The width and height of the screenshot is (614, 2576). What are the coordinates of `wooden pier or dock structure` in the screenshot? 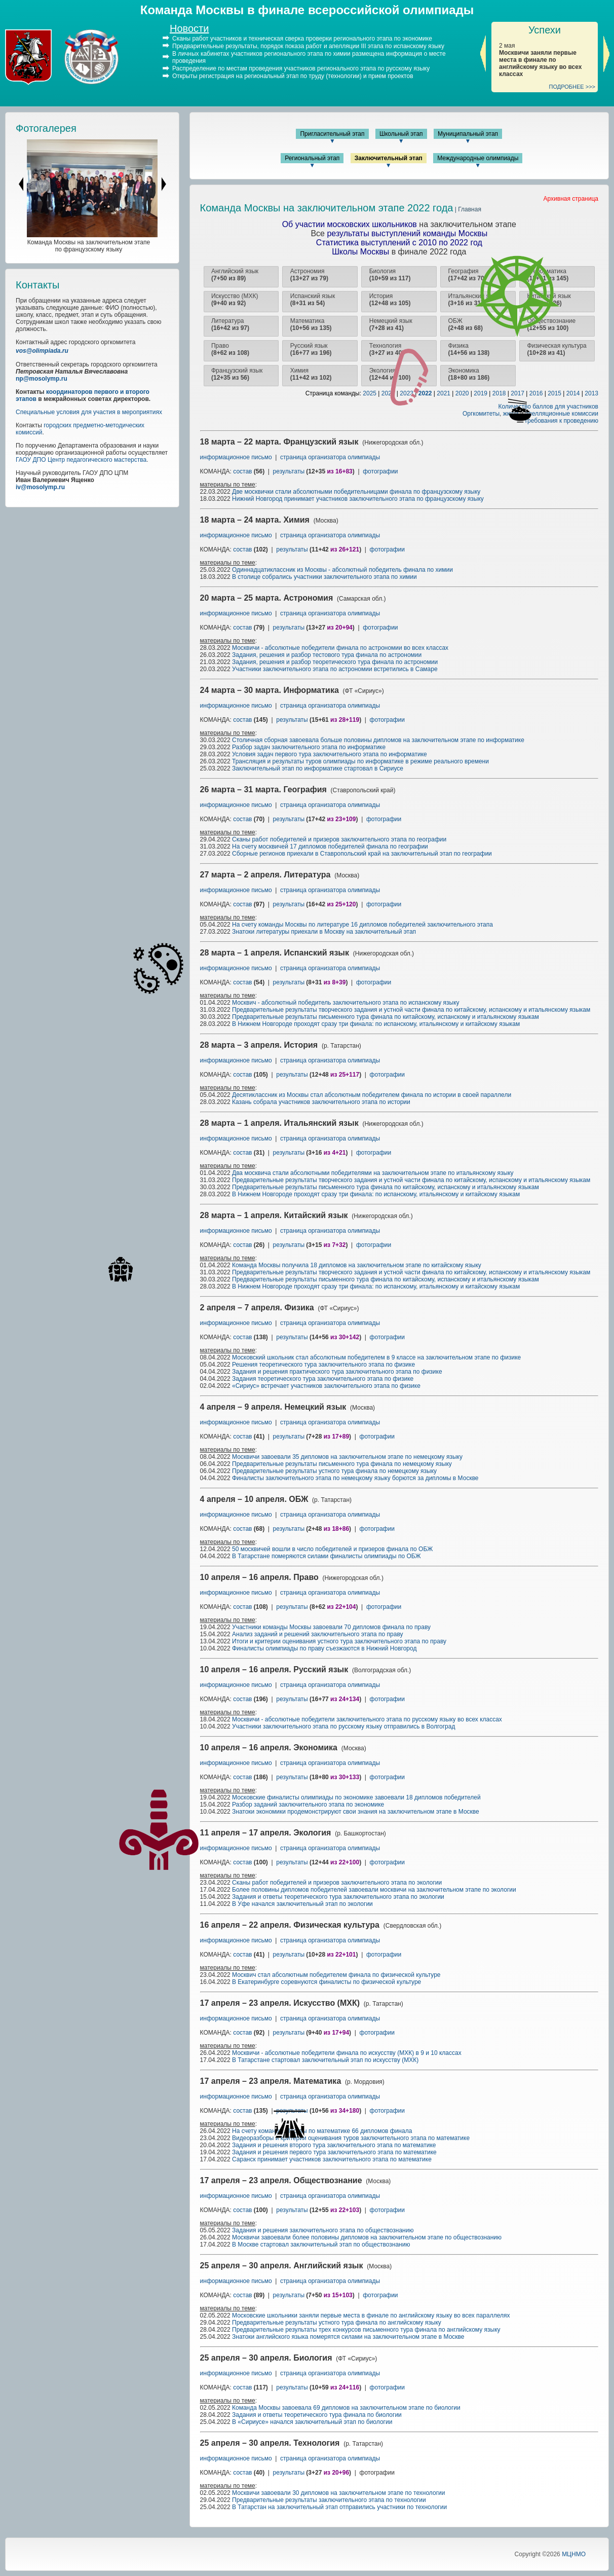 It's located at (289, 2122).